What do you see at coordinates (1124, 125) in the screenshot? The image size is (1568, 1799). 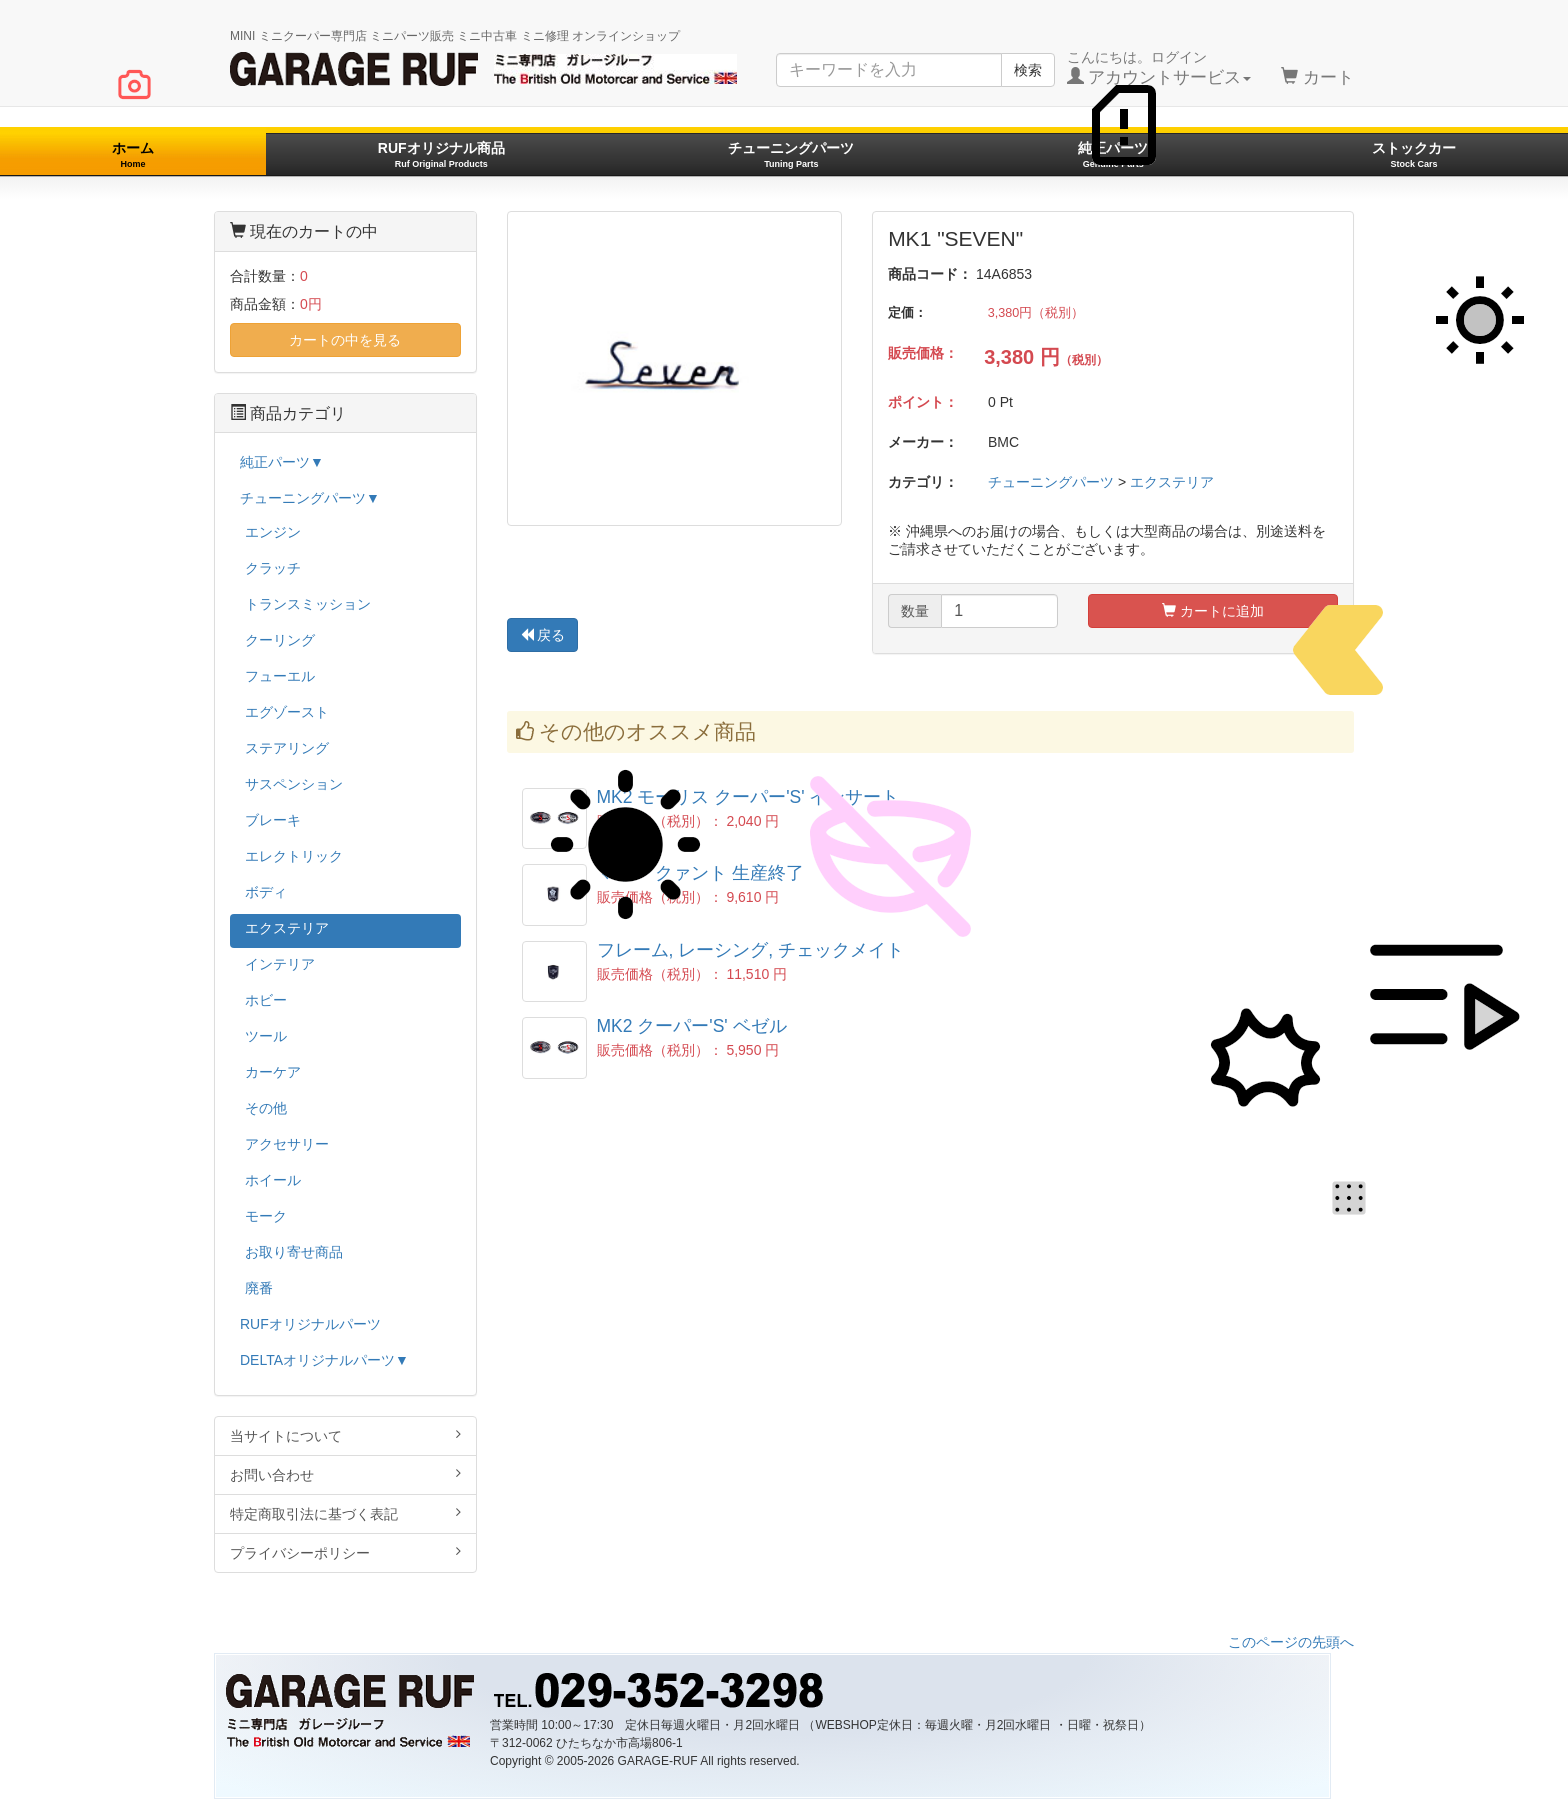 I see `sd card storage warning or error` at bounding box center [1124, 125].